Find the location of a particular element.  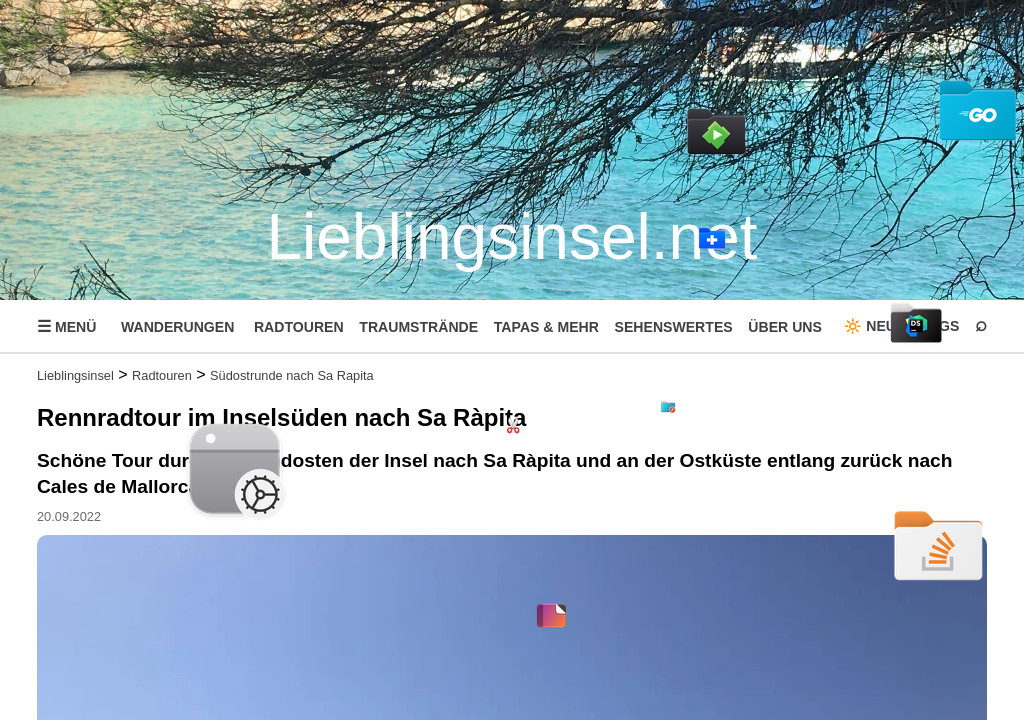

open folder containing stack overflow resources is located at coordinates (938, 548).